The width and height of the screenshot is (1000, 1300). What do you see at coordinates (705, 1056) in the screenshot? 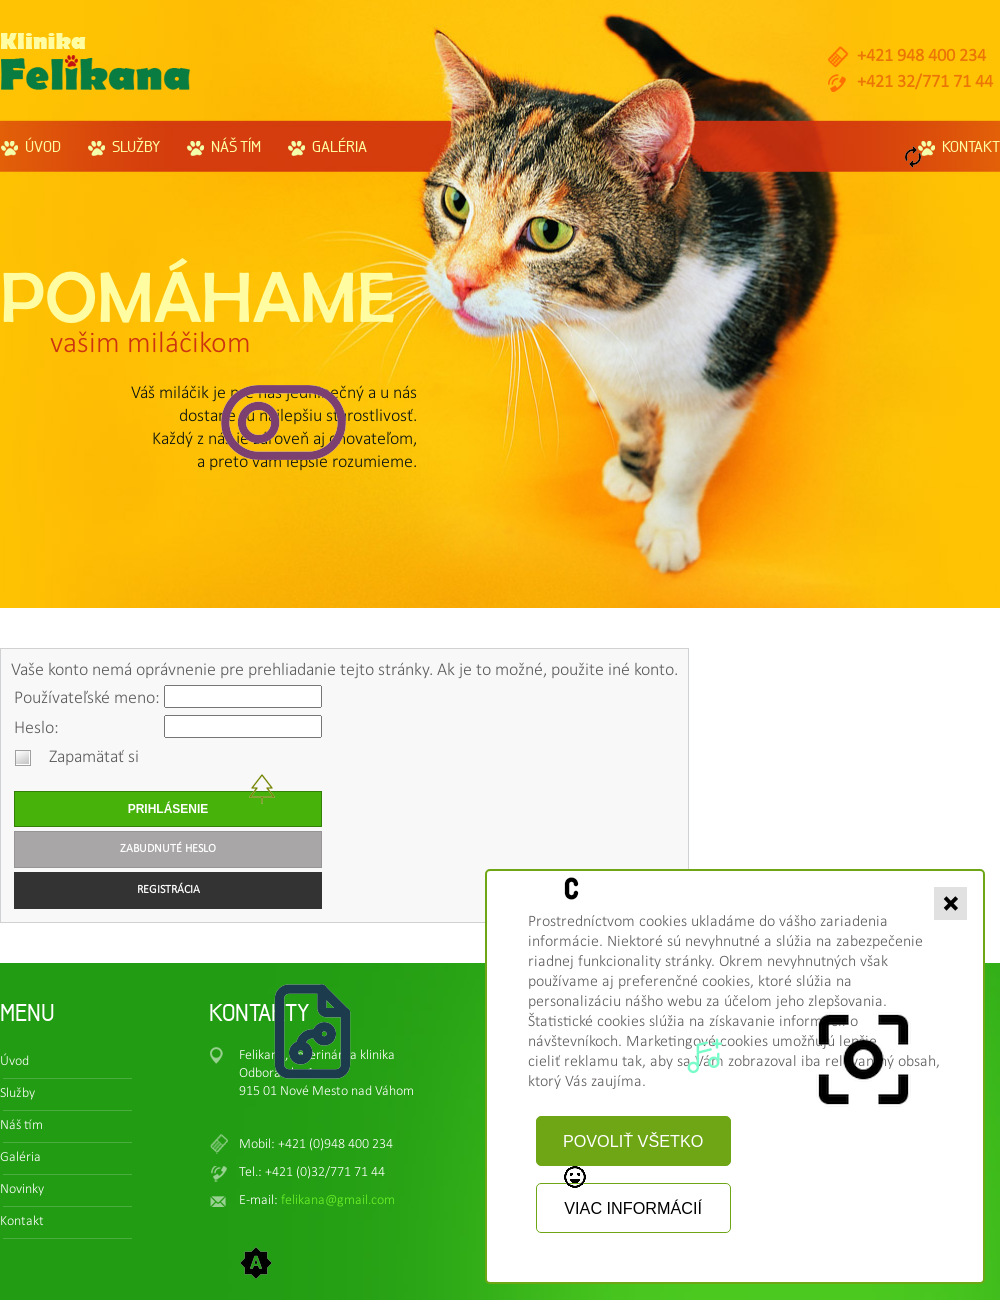
I see `add a new song to your library` at bounding box center [705, 1056].